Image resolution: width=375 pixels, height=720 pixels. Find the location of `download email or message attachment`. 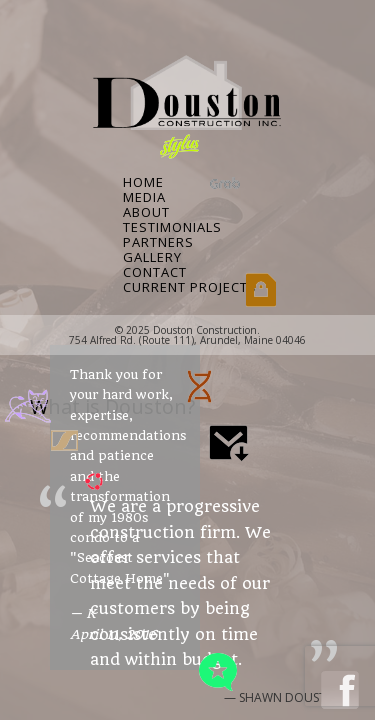

download email or message attachment is located at coordinates (228, 442).